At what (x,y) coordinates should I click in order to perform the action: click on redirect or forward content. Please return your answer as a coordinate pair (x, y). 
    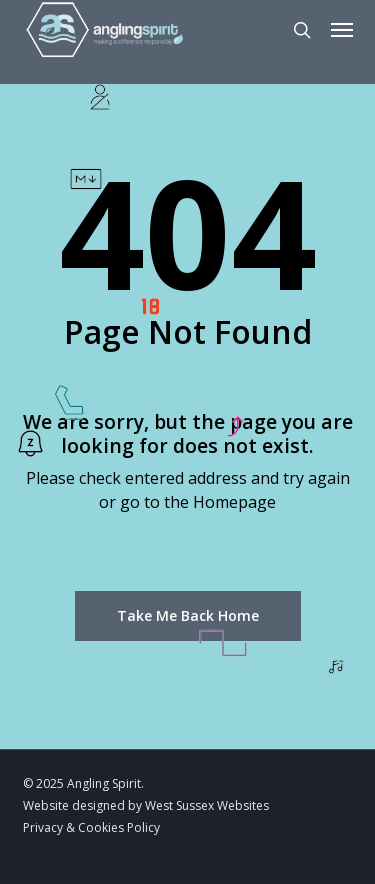
    Looking at the image, I should click on (235, 426).